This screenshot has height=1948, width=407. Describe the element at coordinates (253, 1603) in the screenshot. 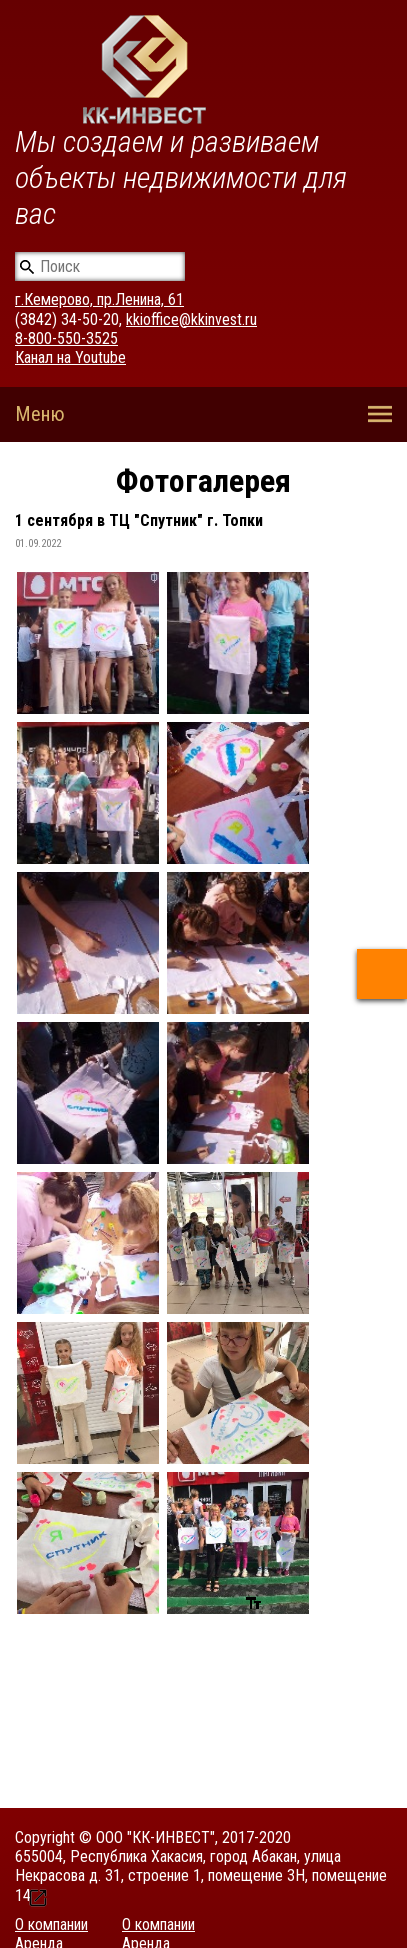

I see `adjust text formatting options` at that location.